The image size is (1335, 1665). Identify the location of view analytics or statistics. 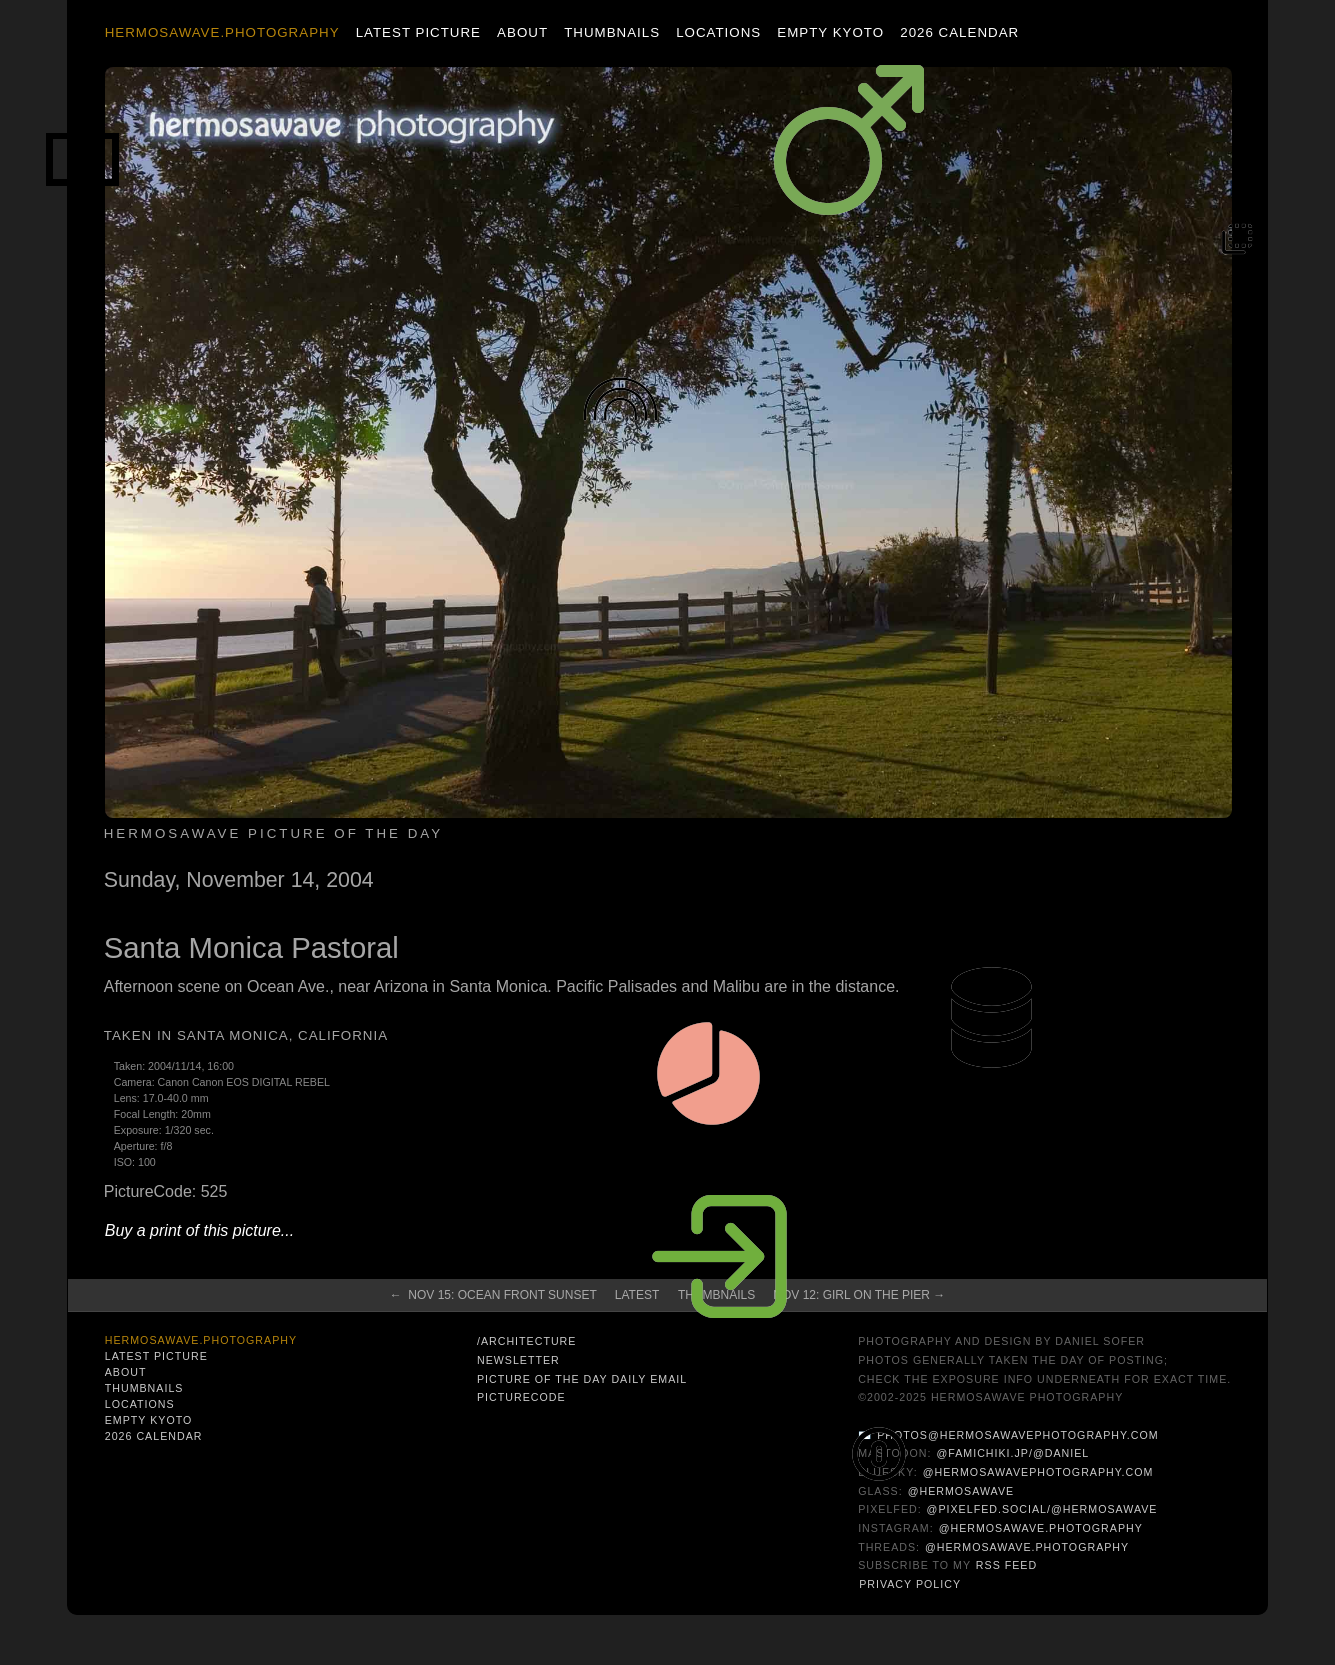
(708, 1073).